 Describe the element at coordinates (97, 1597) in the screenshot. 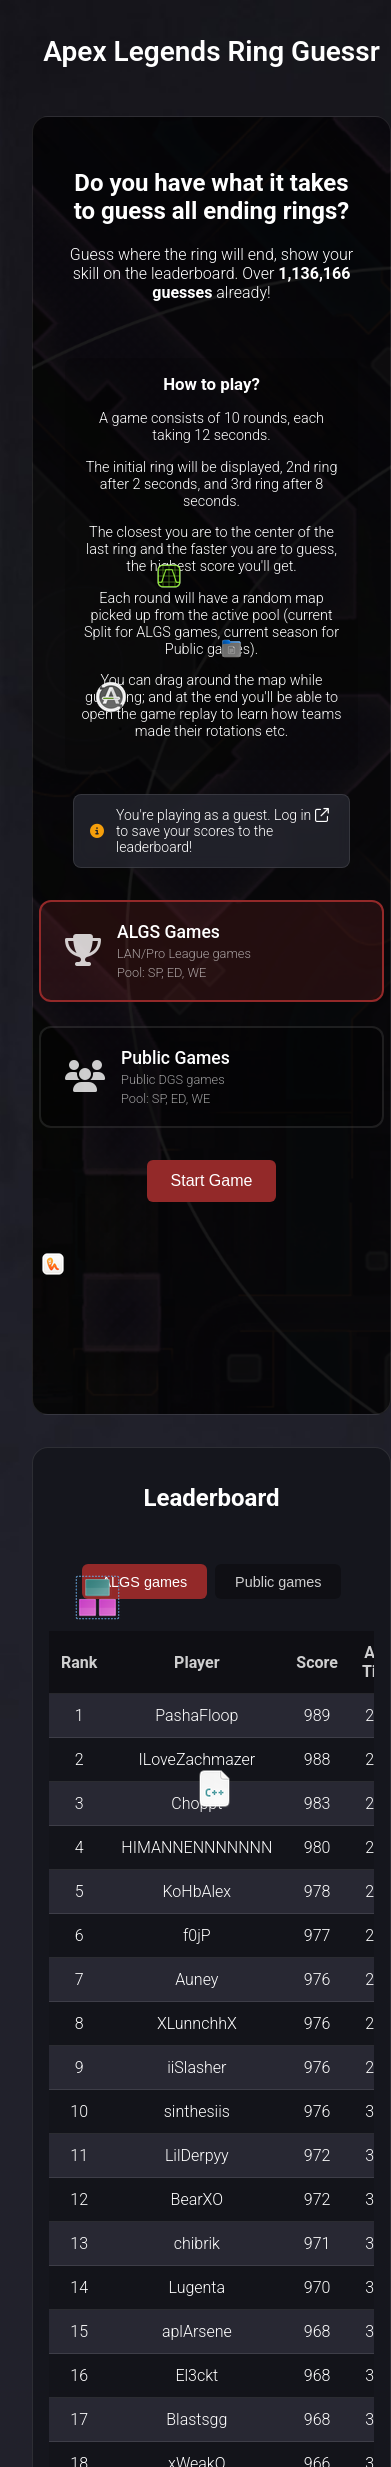

I see `select all items in the current view` at that location.